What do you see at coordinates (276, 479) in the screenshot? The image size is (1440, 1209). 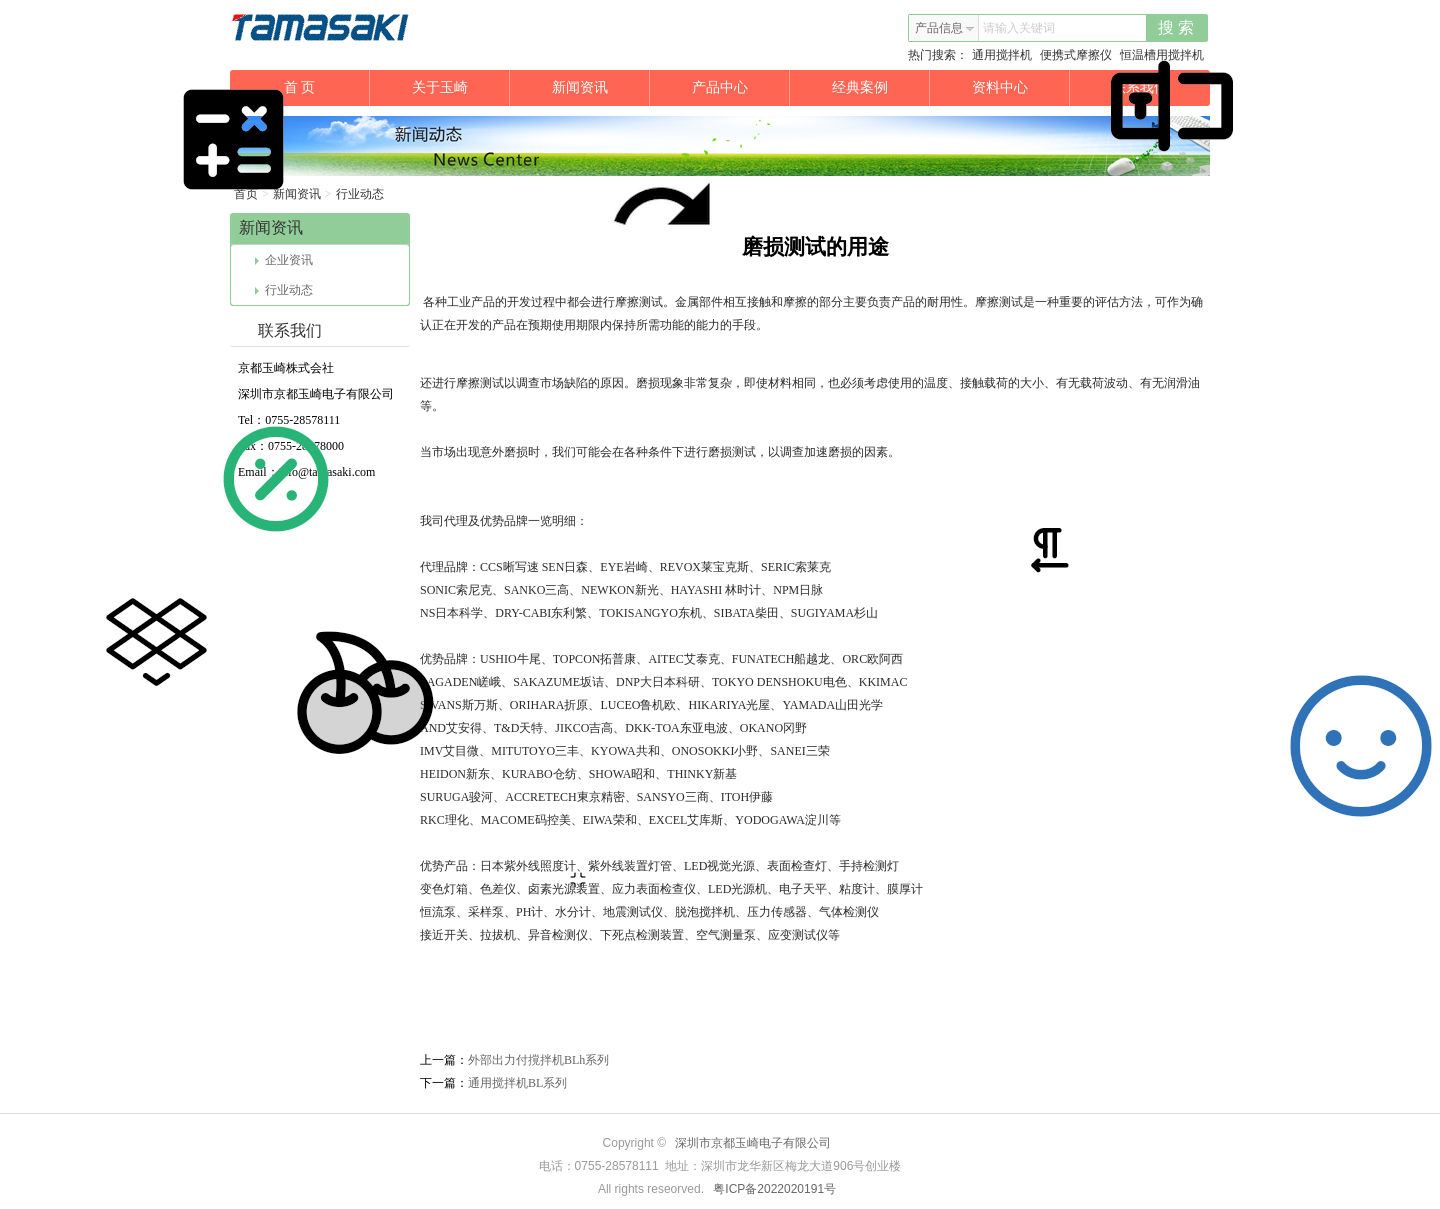 I see `view discount or percentage-based promotion` at bounding box center [276, 479].